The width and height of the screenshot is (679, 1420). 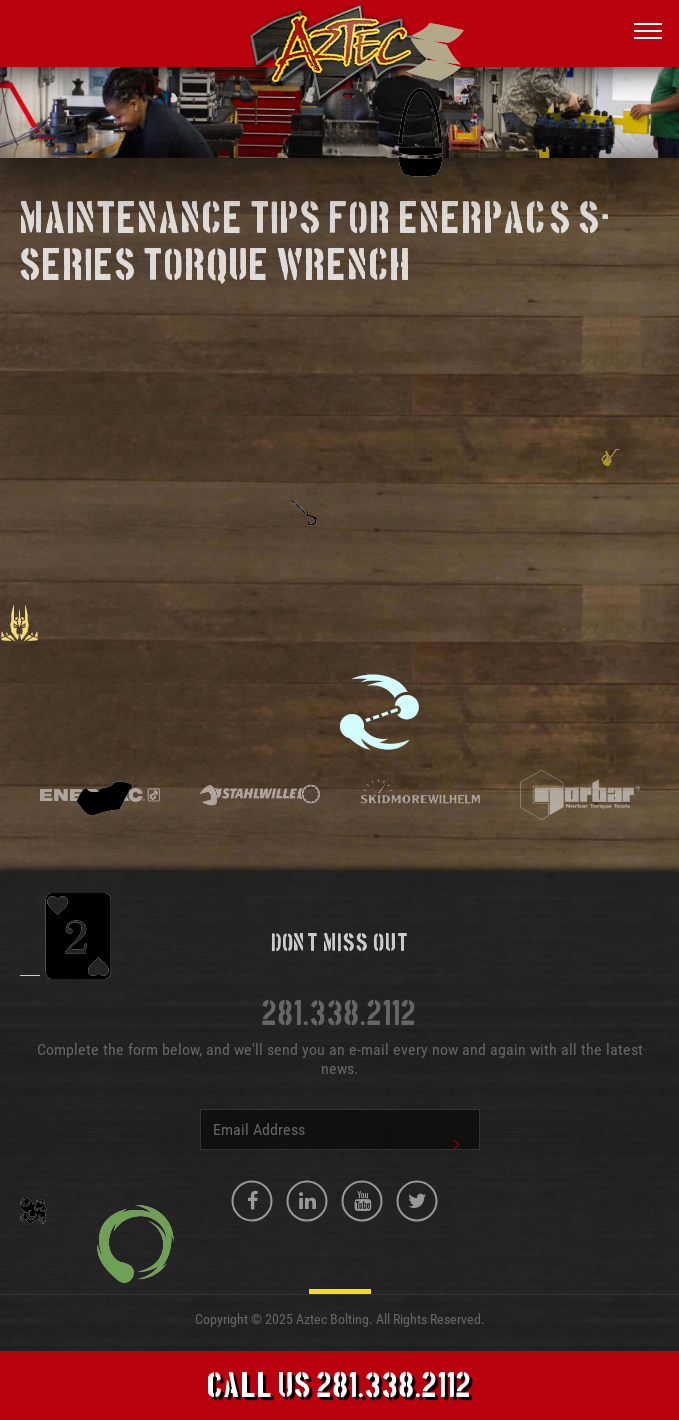 What do you see at coordinates (104, 798) in the screenshot?
I see `select hungary as your country or region` at bounding box center [104, 798].